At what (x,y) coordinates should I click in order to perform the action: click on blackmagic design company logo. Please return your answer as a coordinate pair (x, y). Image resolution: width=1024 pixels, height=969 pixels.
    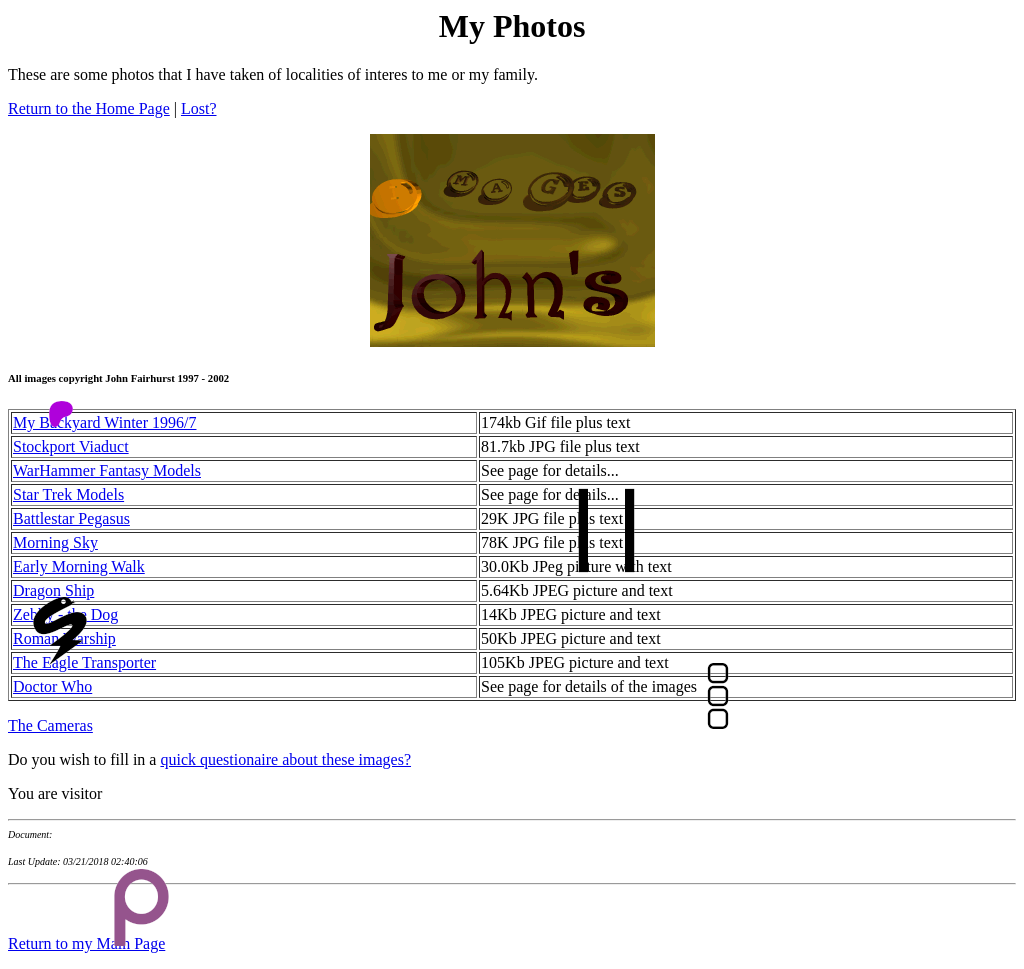
    Looking at the image, I should click on (718, 696).